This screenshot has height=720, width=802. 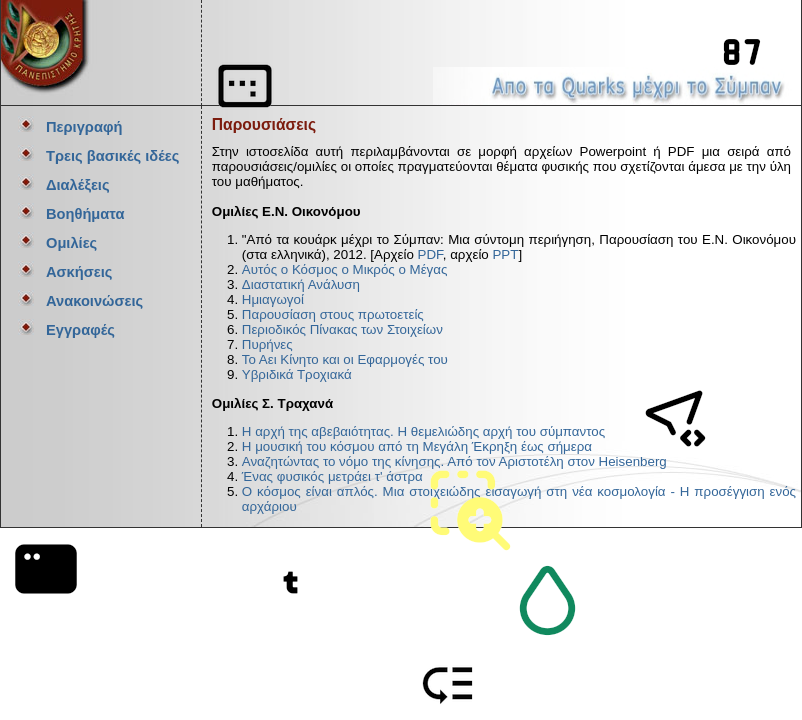 What do you see at coordinates (447, 684) in the screenshot?
I see `move item to lower priority in a list` at bounding box center [447, 684].